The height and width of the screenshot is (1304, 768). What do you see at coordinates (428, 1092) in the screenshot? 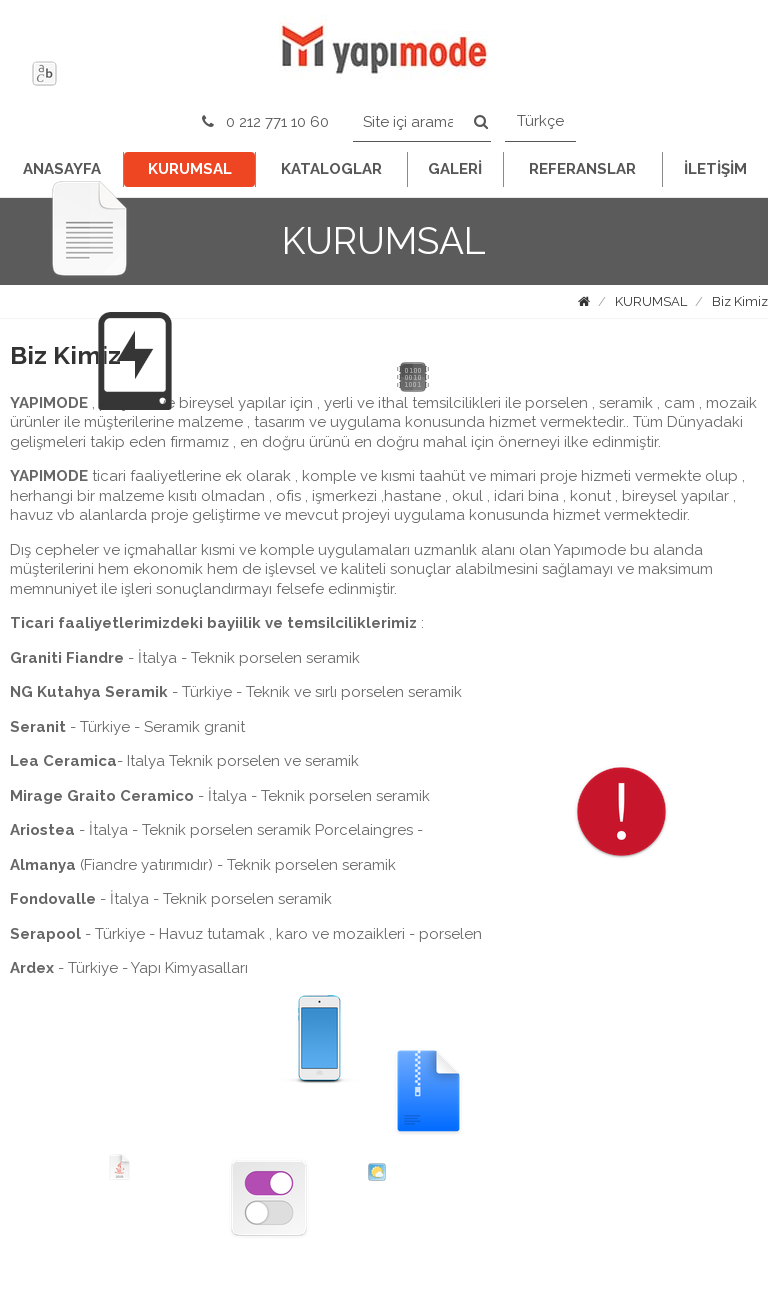
I see `a compressed or archived software file` at bounding box center [428, 1092].